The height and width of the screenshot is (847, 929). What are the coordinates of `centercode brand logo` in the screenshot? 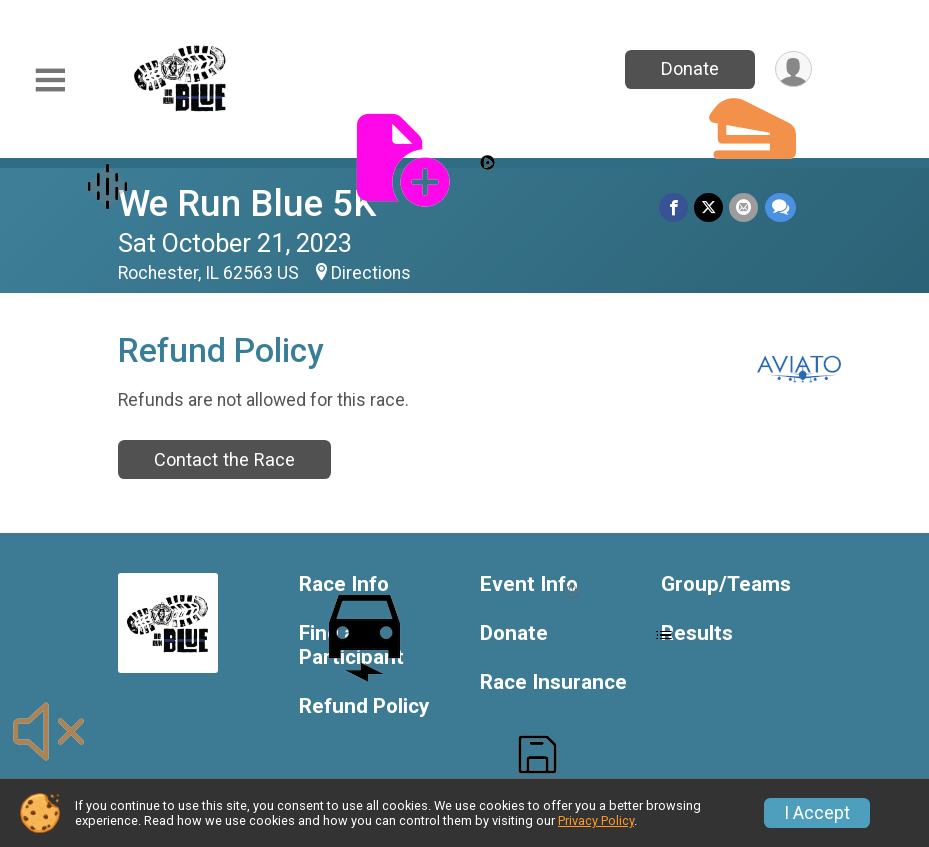 It's located at (487, 162).